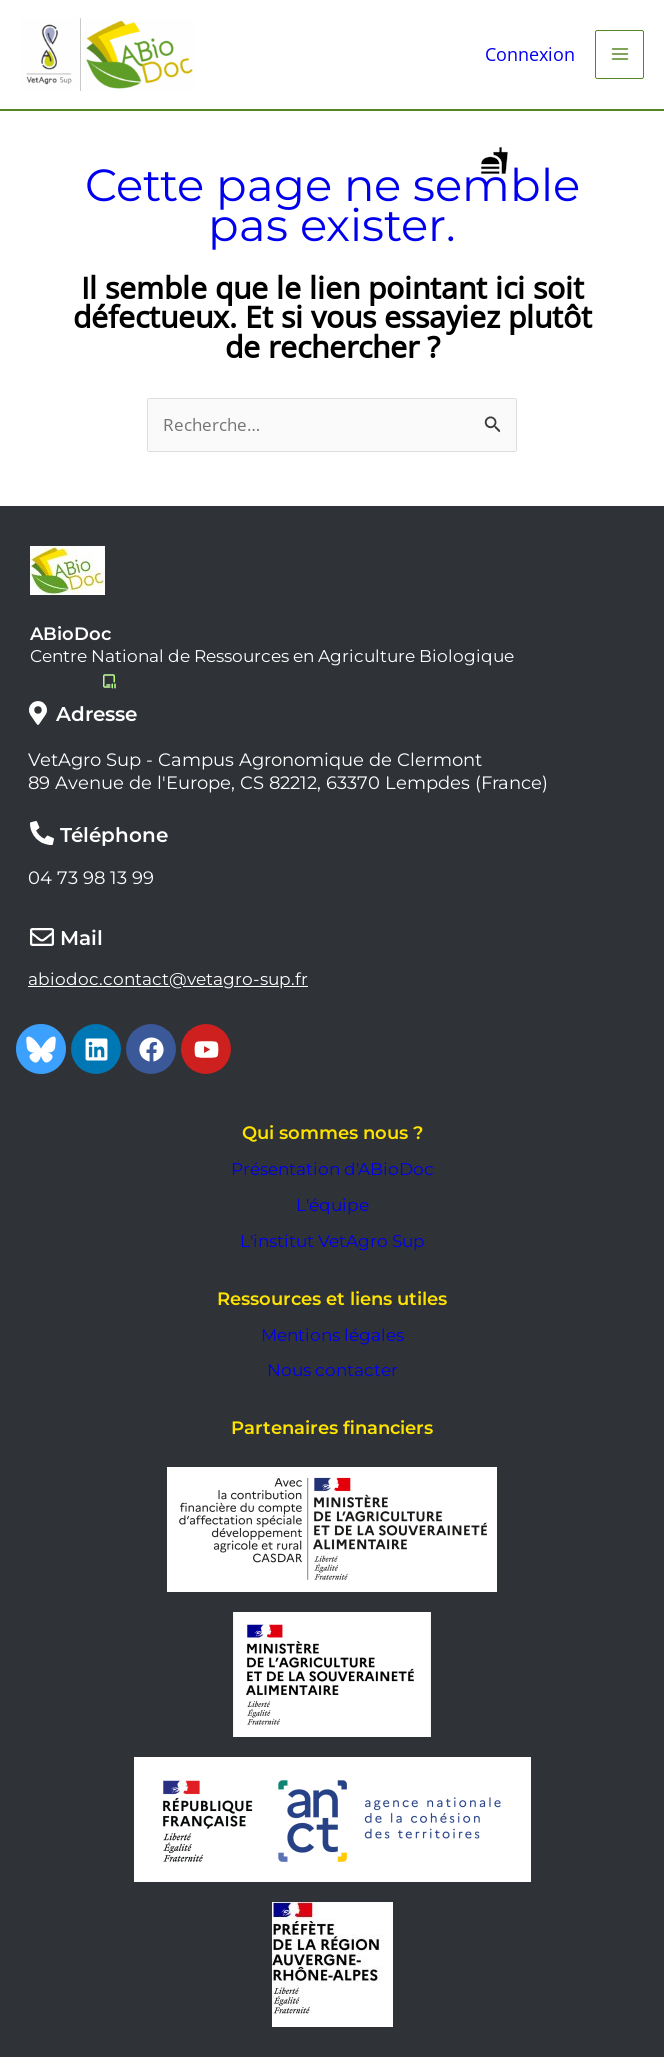  What do you see at coordinates (109, 681) in the screenshot?
I see `pause media playback on iPad` at bounding box center [109, 681].